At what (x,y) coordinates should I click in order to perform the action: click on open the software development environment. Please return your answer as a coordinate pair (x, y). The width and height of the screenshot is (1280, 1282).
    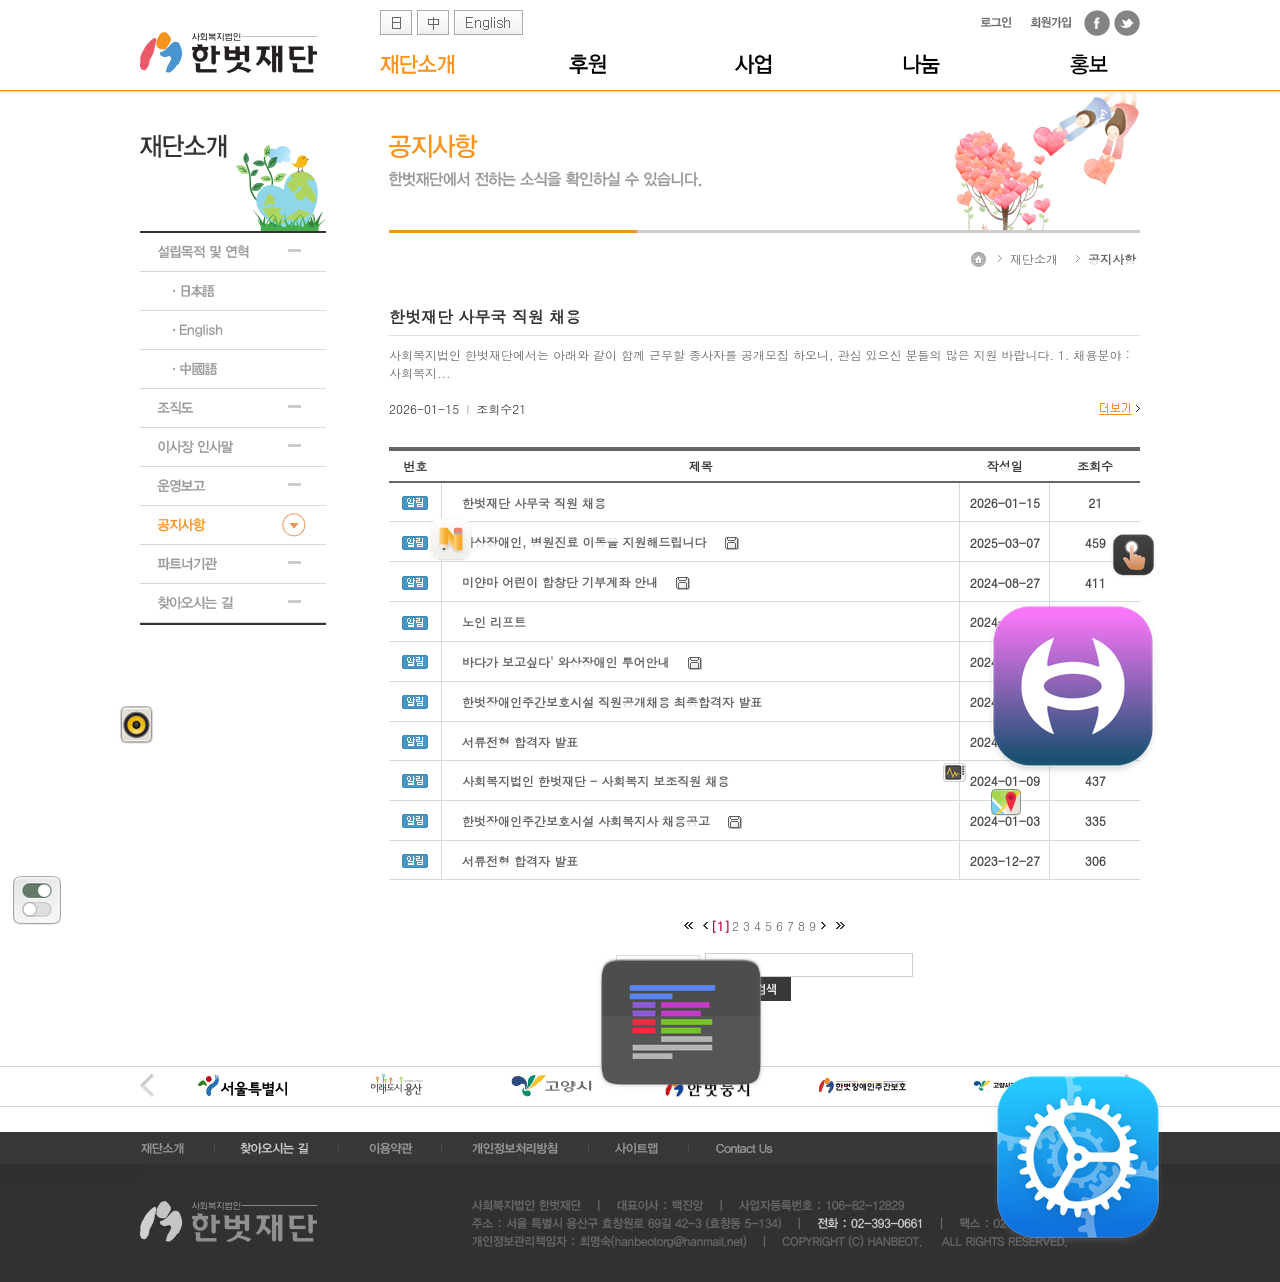
    Looking at the image, I should click on (681, 1022).